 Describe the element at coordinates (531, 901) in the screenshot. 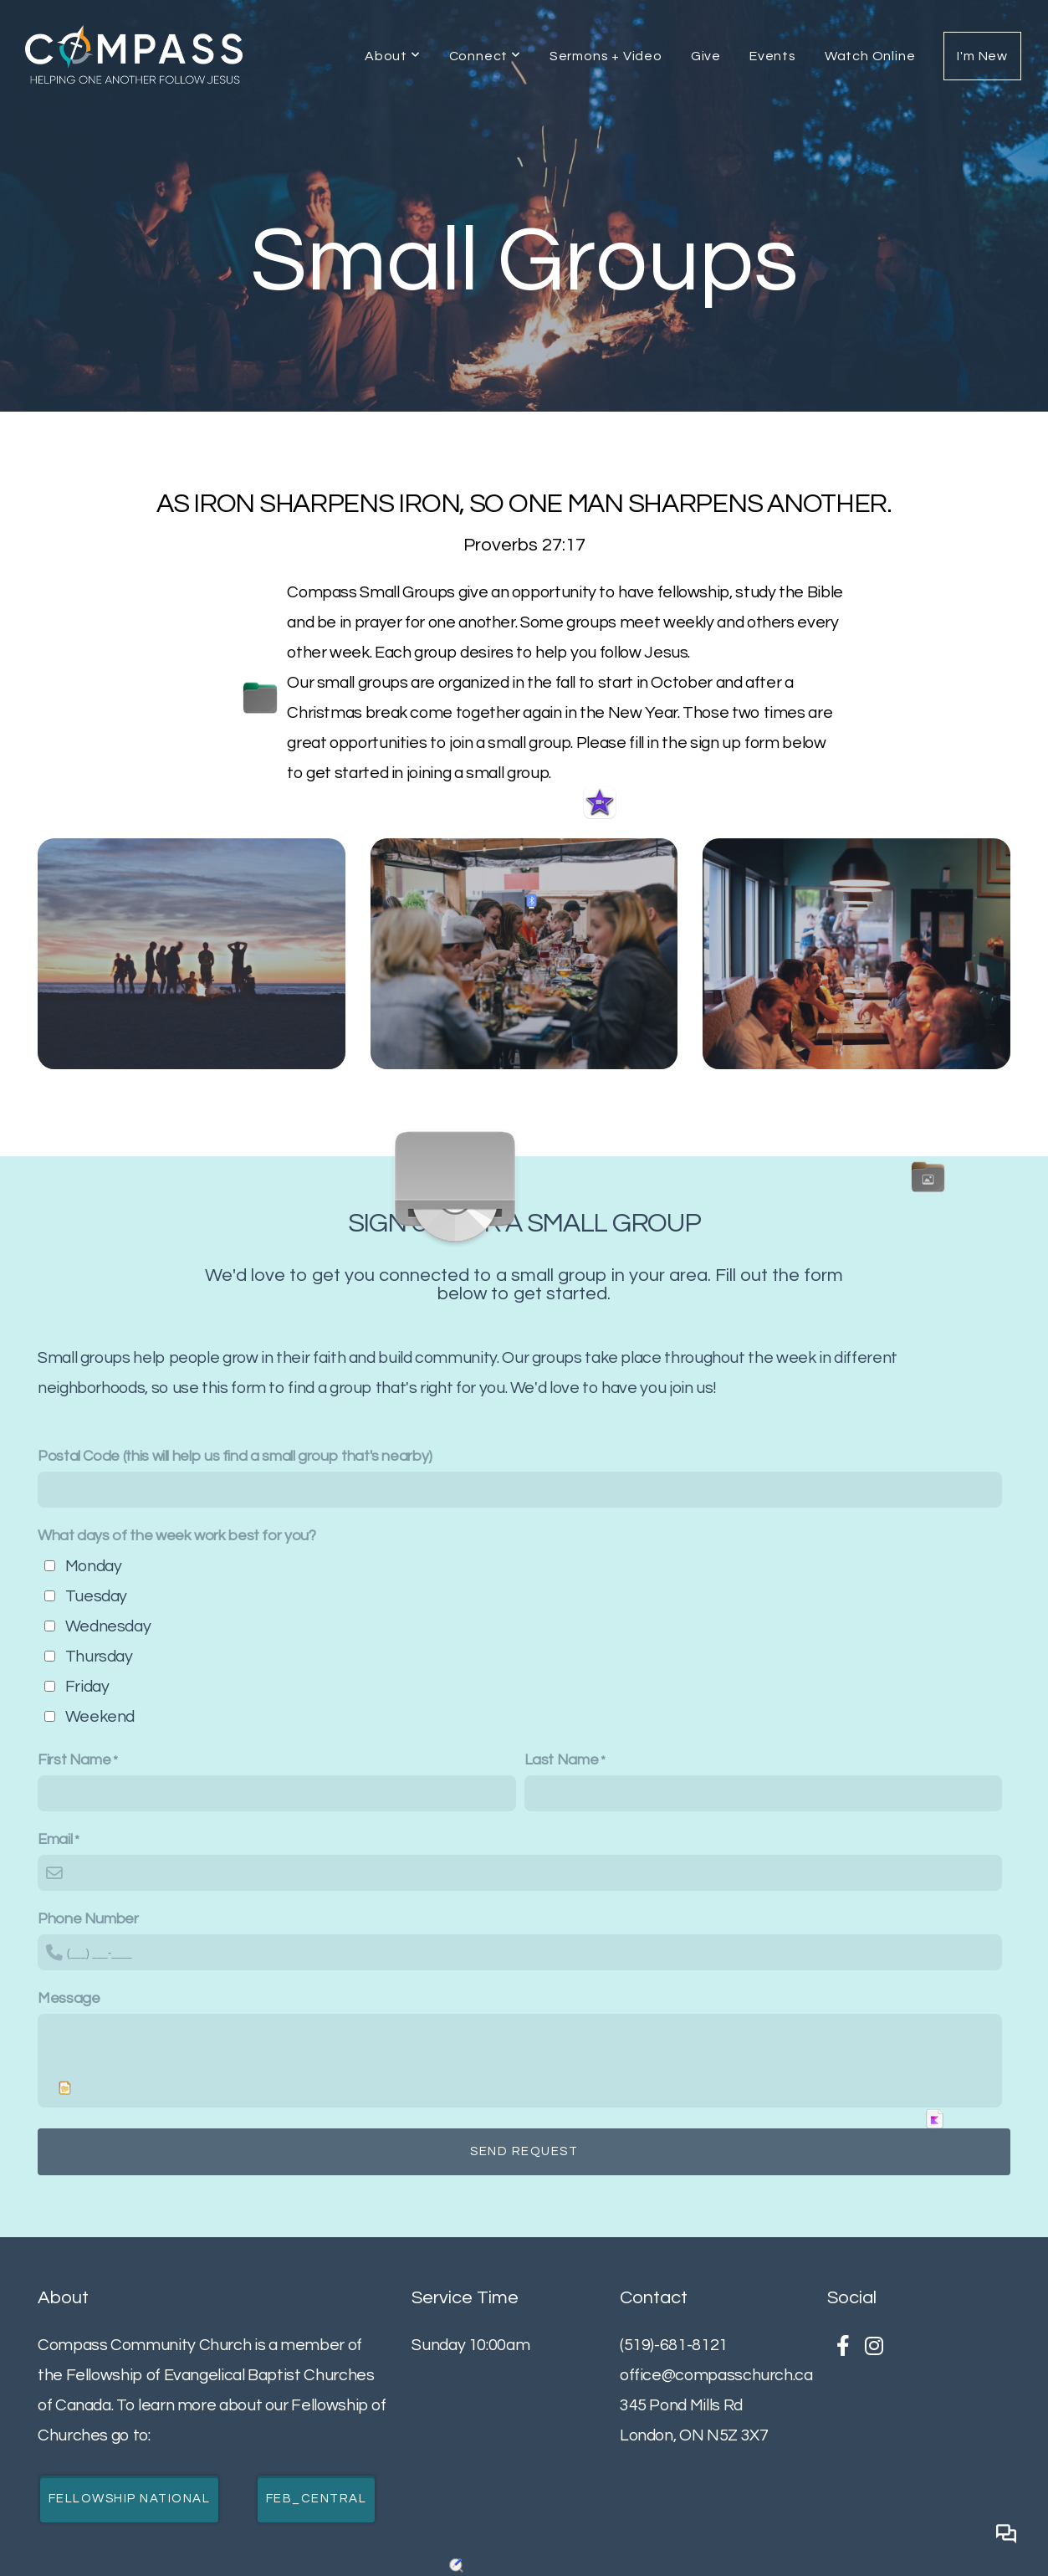

I see `a connected bluetooth device` at that location.